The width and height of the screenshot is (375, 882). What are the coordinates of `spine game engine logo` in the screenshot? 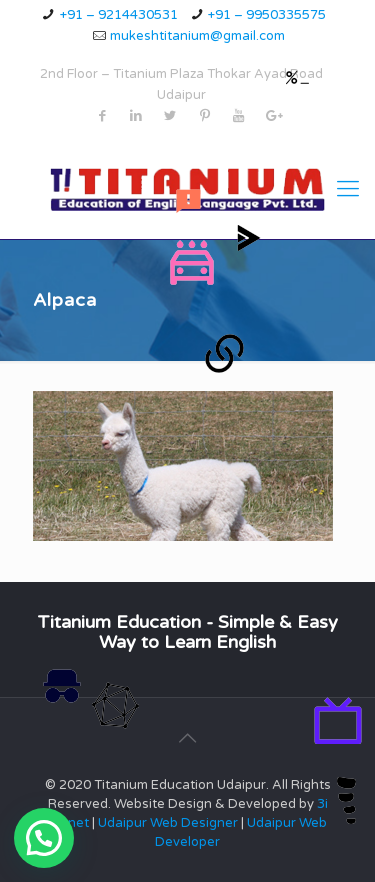 It's located at (346, 800).